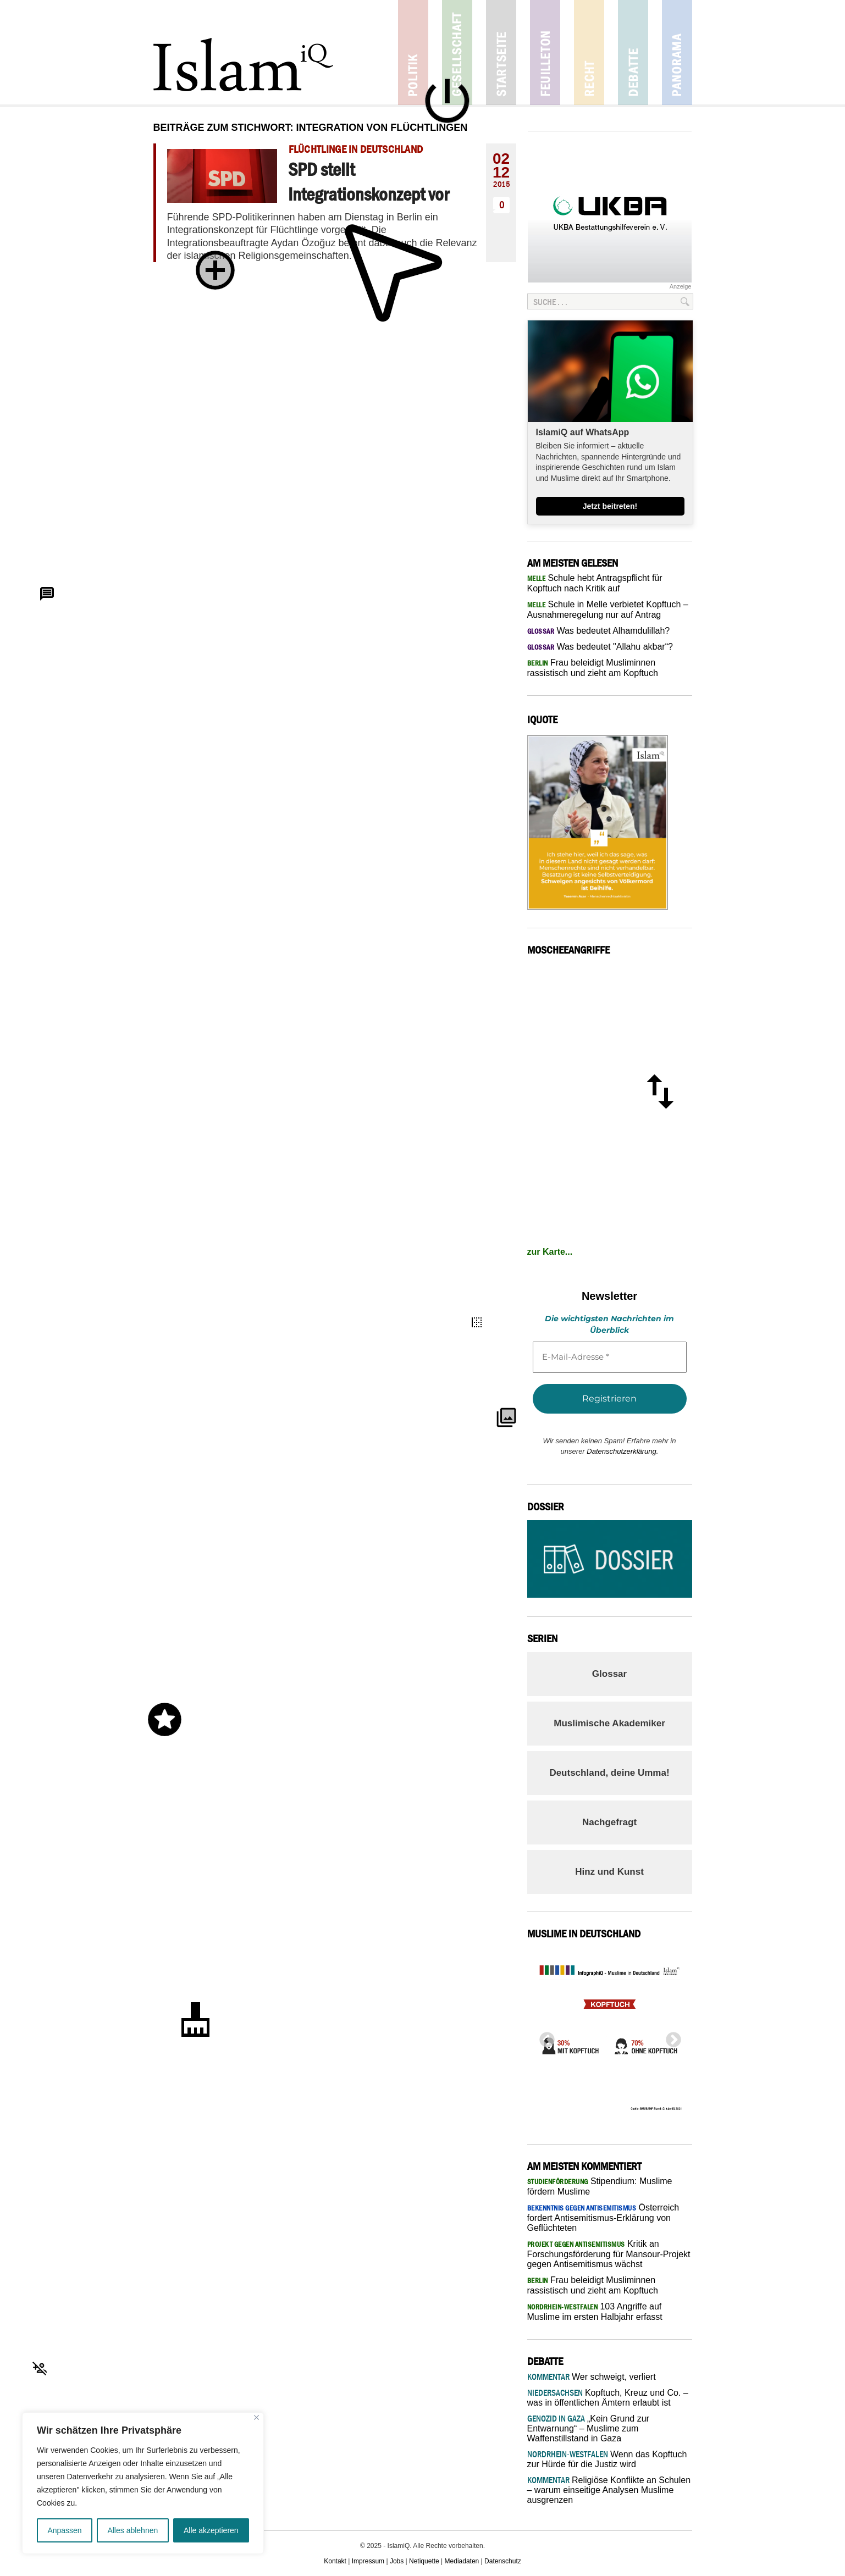 Image resolution: width=845 pixels, height=2576 pixels. What do you see at coordinates (164, 1719) in the screenshot?
I see `mark item as favorite` at bounding box center [164, 1719].